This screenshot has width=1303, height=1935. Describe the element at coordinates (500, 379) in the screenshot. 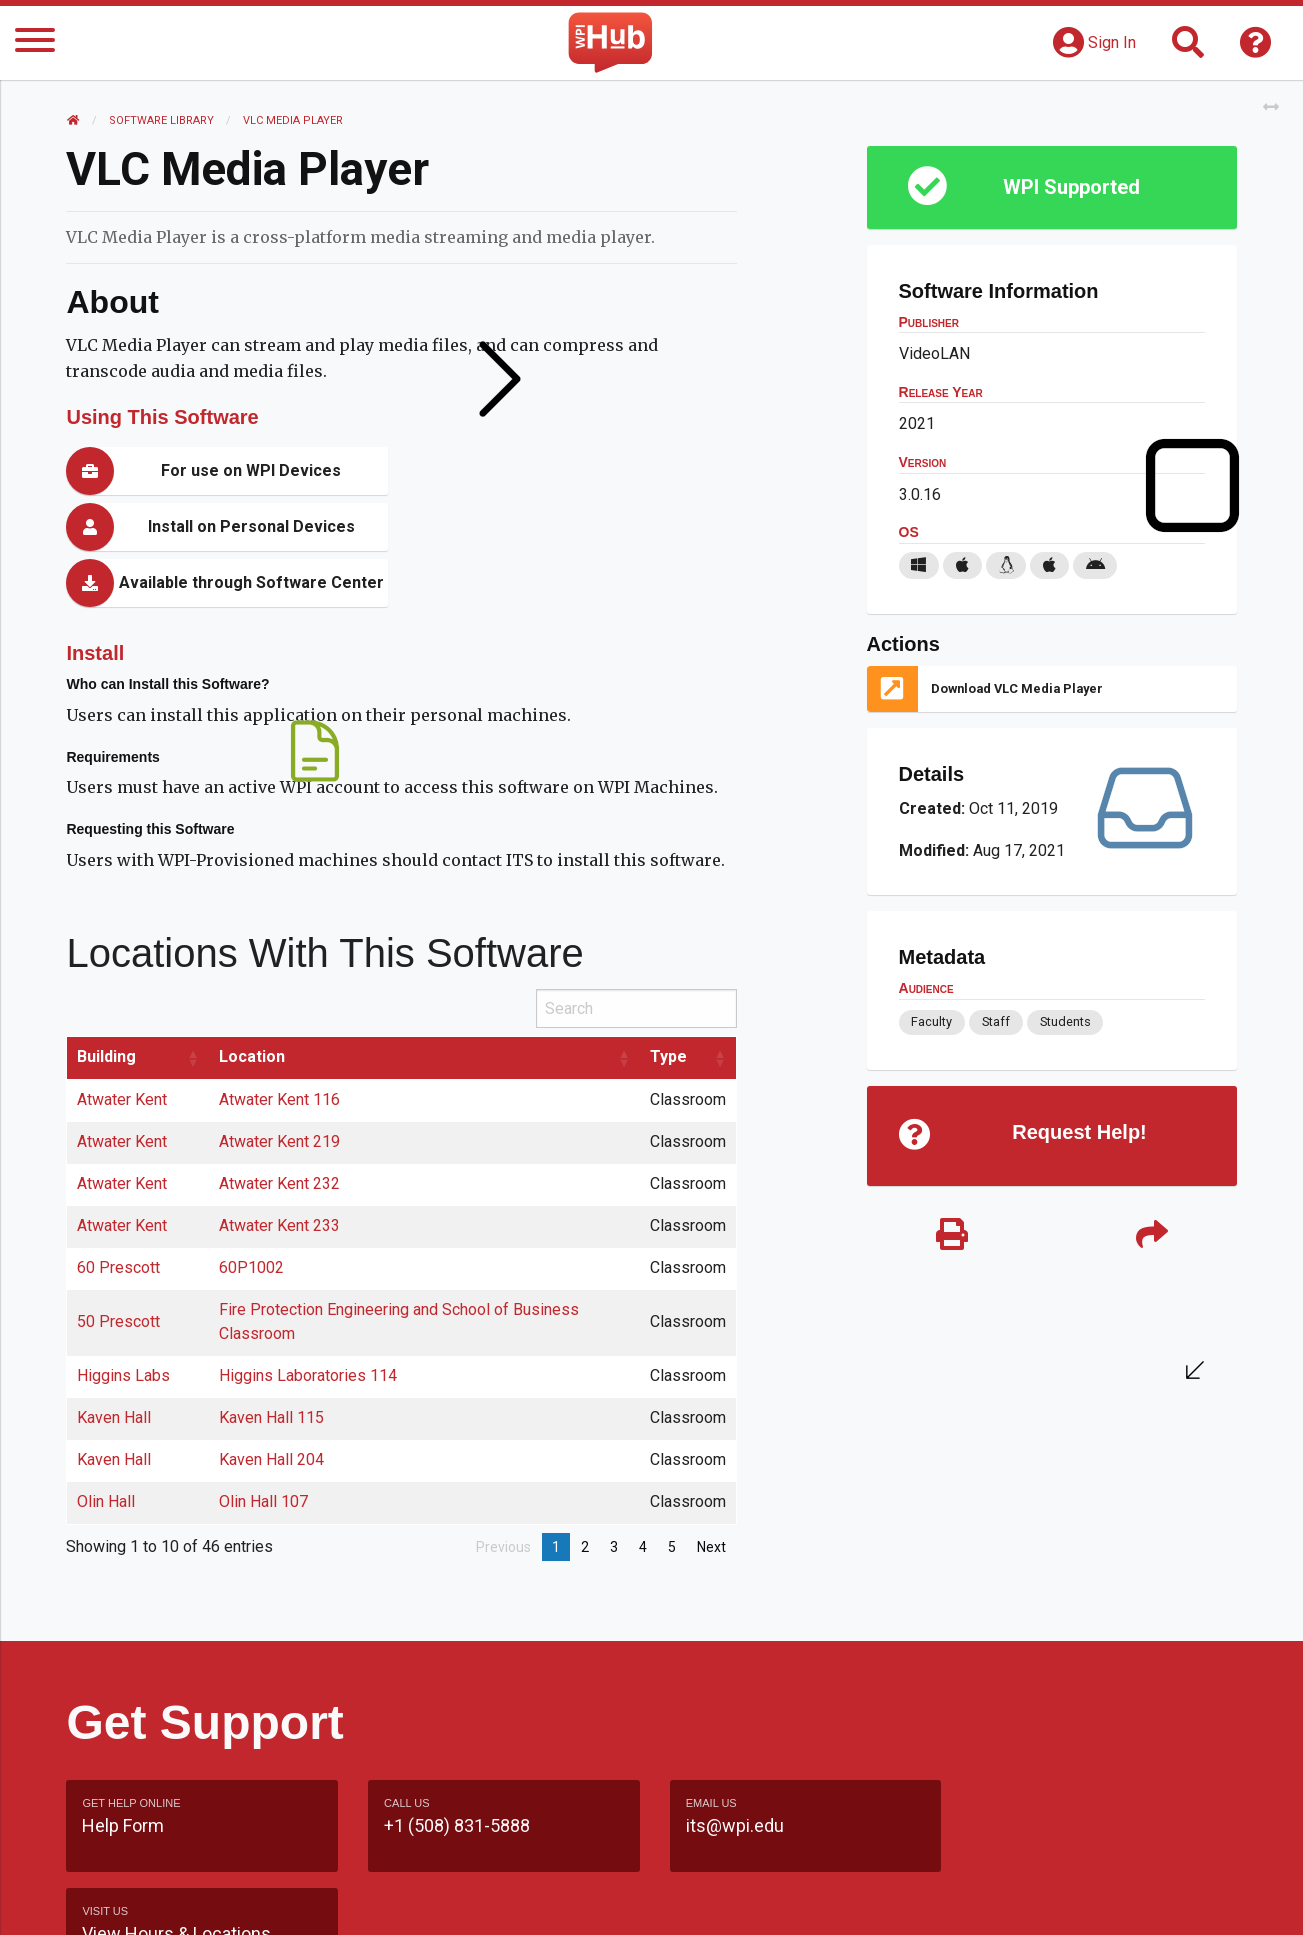

I see `navigate to the next item or page` at that location.